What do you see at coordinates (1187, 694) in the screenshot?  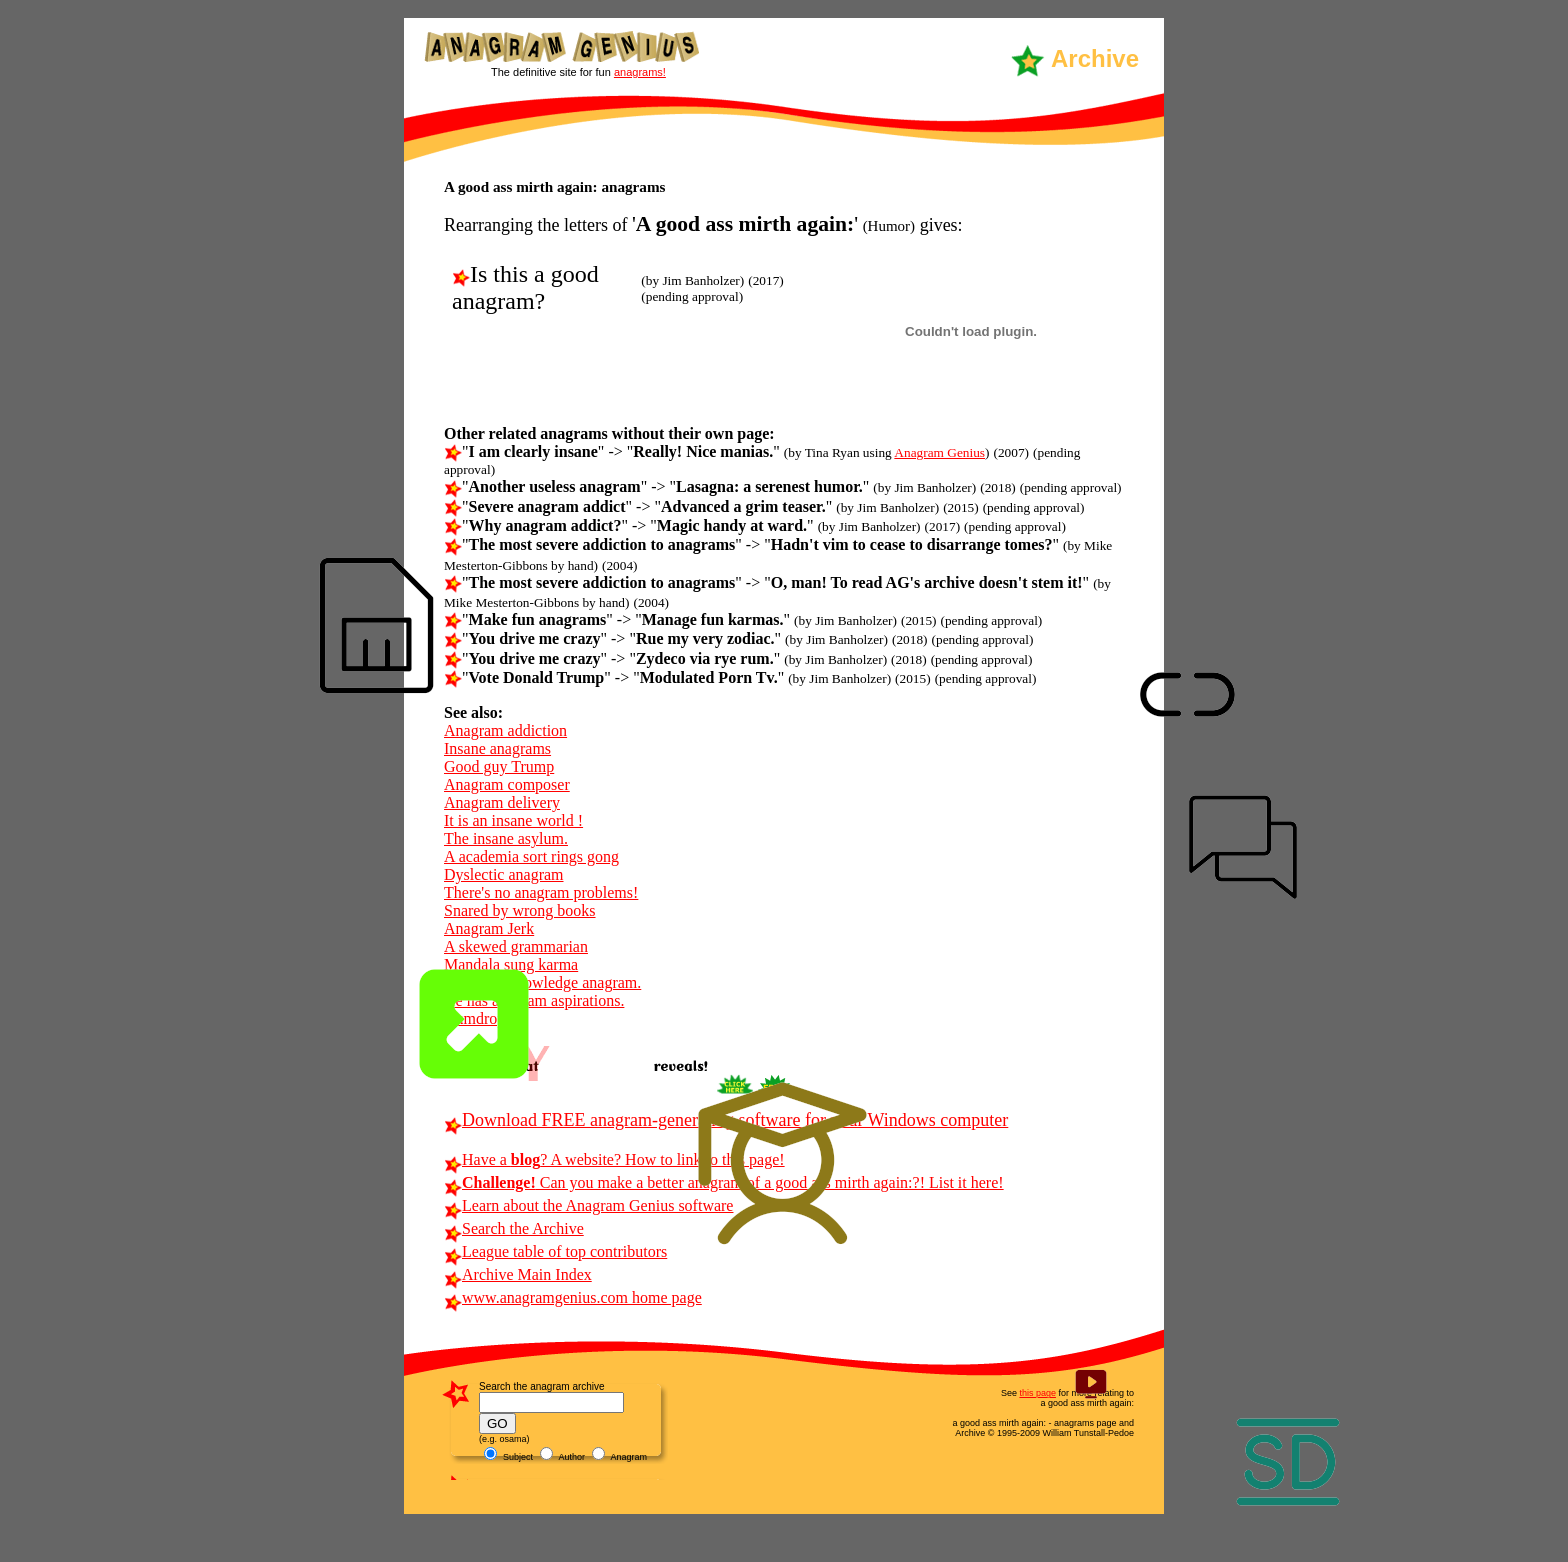 I see `unlink or disconnect a URL` at bounding box center [1187, 694].